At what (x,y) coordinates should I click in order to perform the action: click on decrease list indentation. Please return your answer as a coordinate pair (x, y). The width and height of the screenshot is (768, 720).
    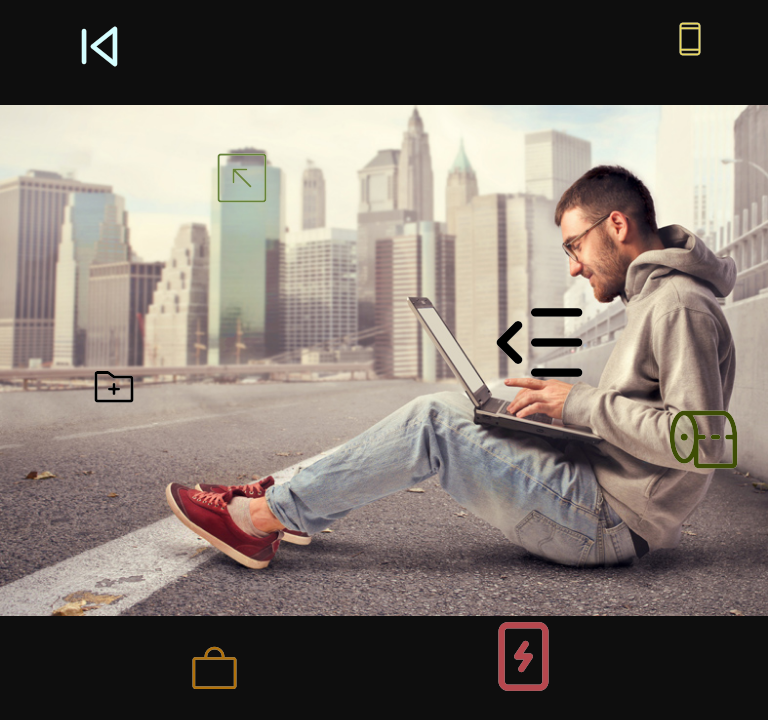
    Looking at the image, I should click on (539, 342).